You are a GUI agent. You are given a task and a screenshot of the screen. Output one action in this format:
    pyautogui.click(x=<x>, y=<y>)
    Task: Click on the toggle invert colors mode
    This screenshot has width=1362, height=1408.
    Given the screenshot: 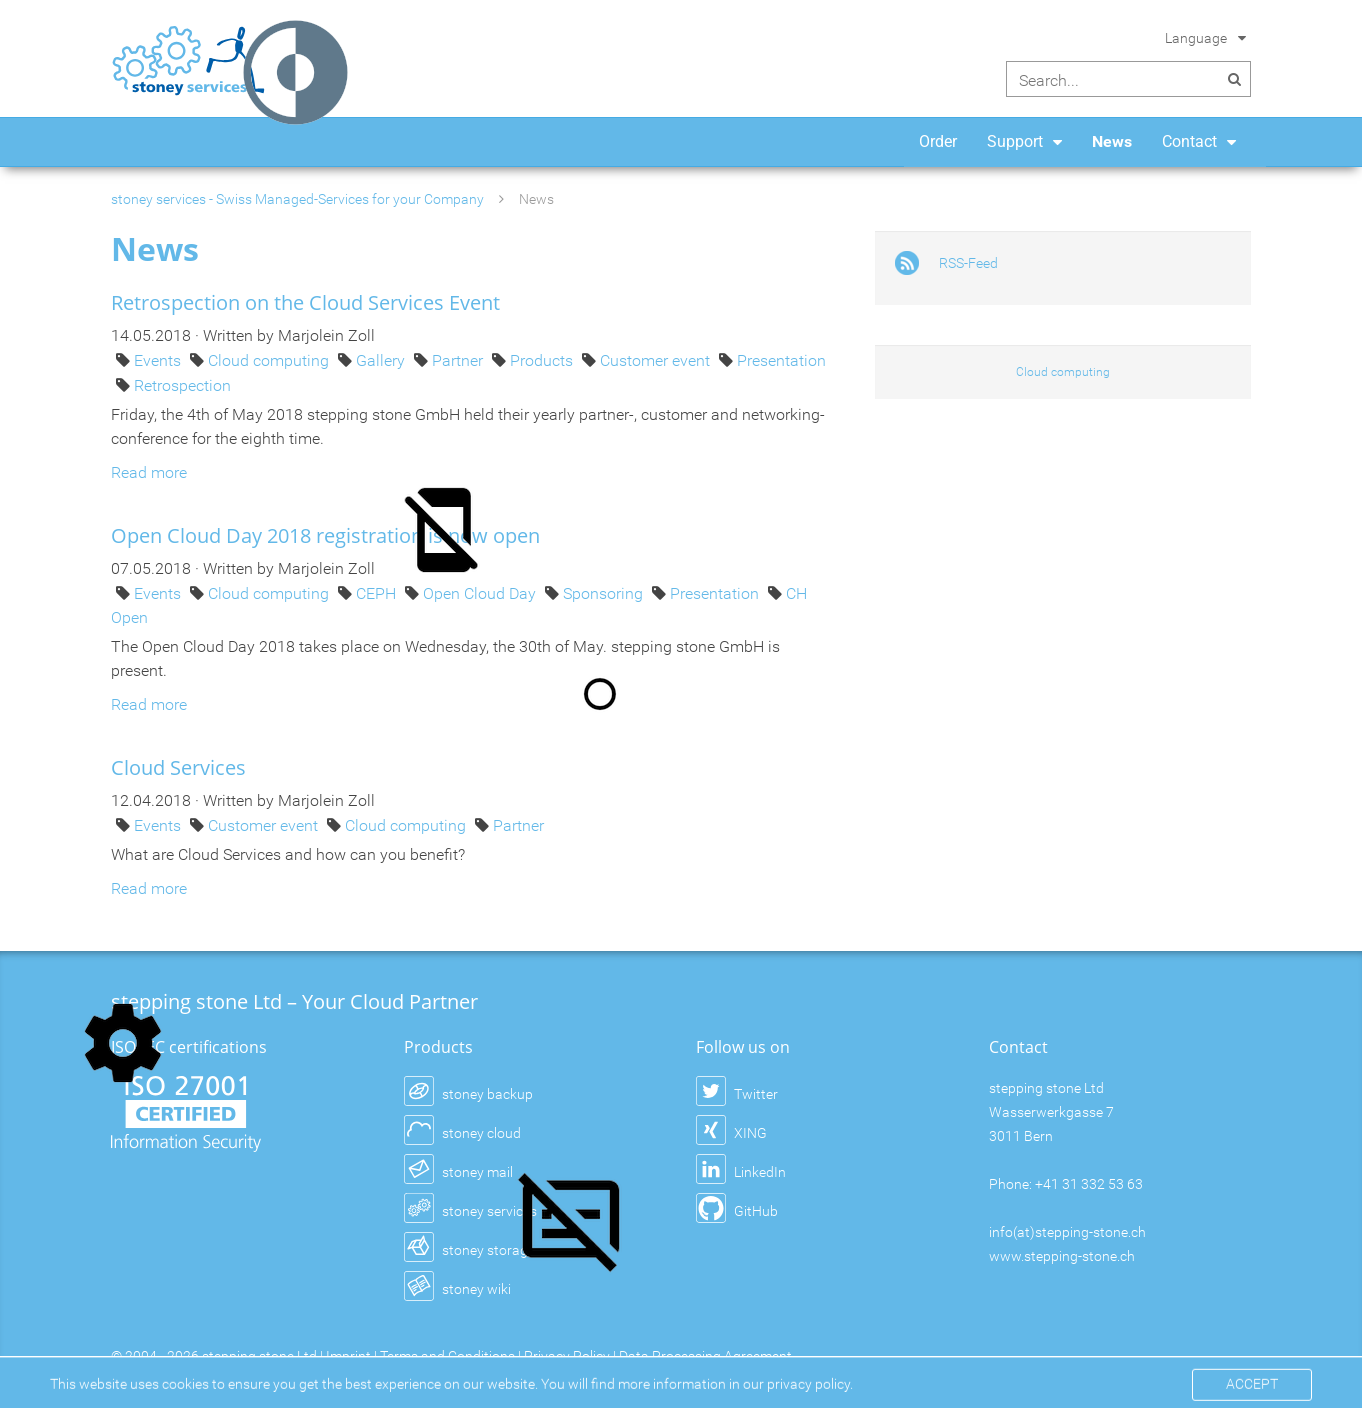 What is the action you would take?
    pyautogui.click(x=295, y=72)
    